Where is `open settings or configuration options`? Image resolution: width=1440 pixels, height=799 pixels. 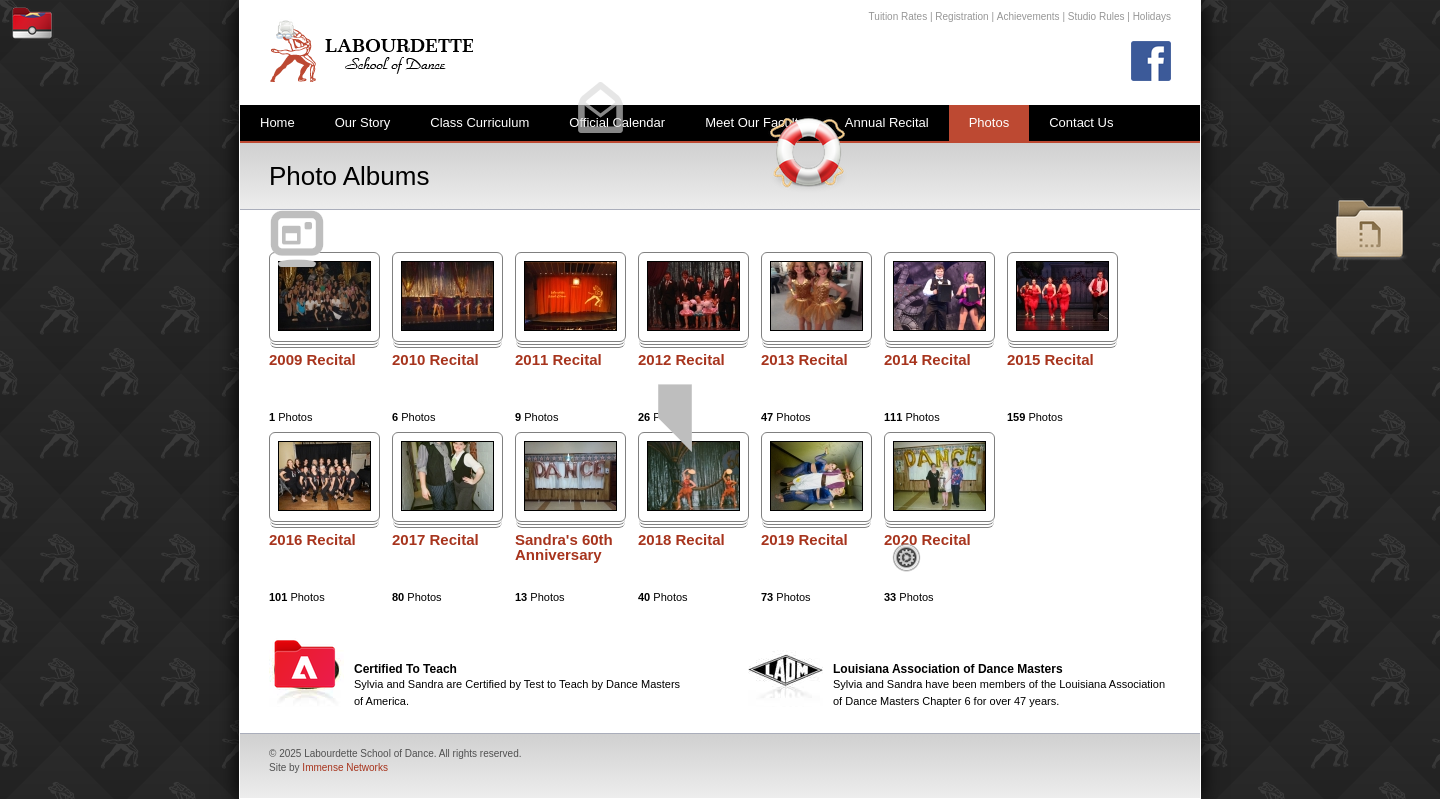
open settings or configuration options is located at coordinates (906, 557).